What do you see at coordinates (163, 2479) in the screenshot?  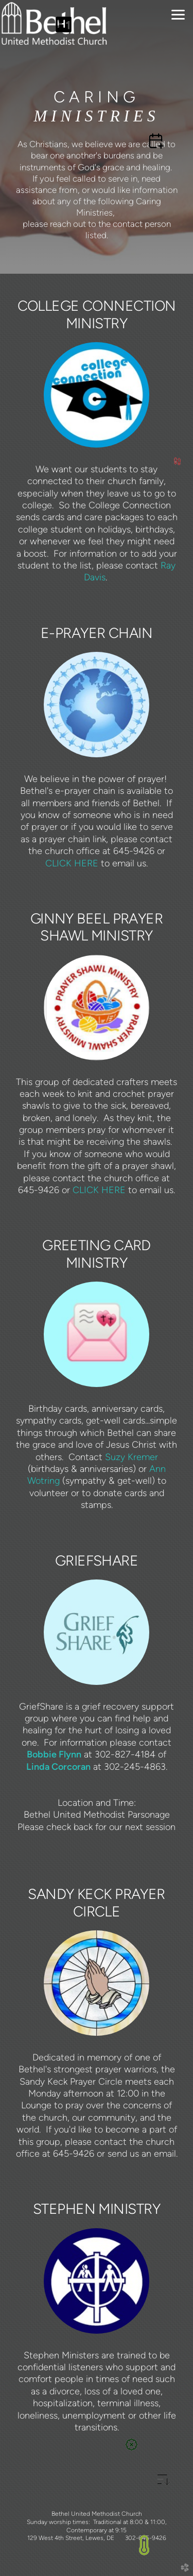 I see `sort items in ascending order` at bounding box center [163, 2479].